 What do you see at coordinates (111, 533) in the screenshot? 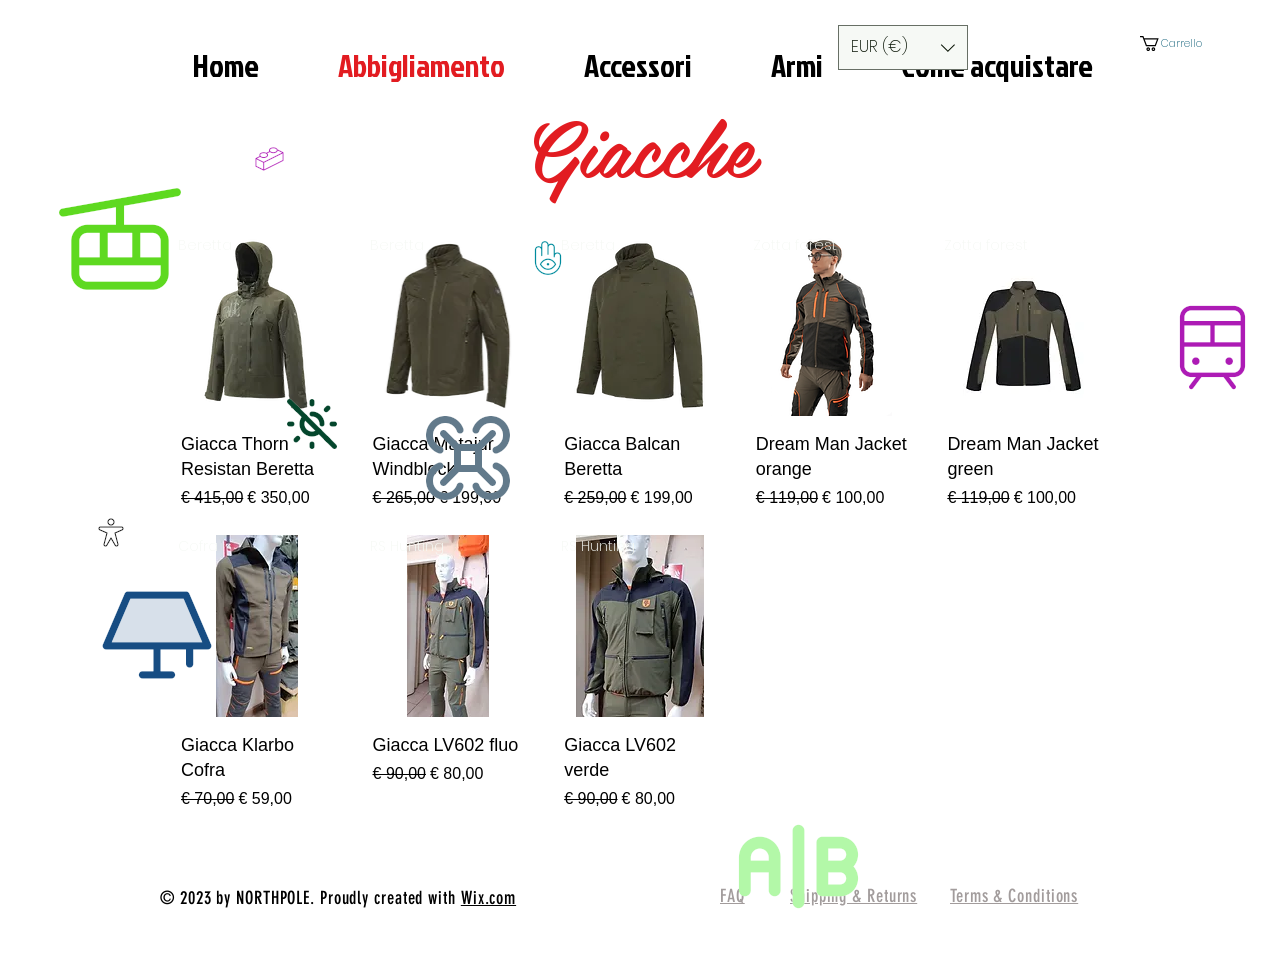
I see `accessibility settings or features` at bounding box center [111, 533].